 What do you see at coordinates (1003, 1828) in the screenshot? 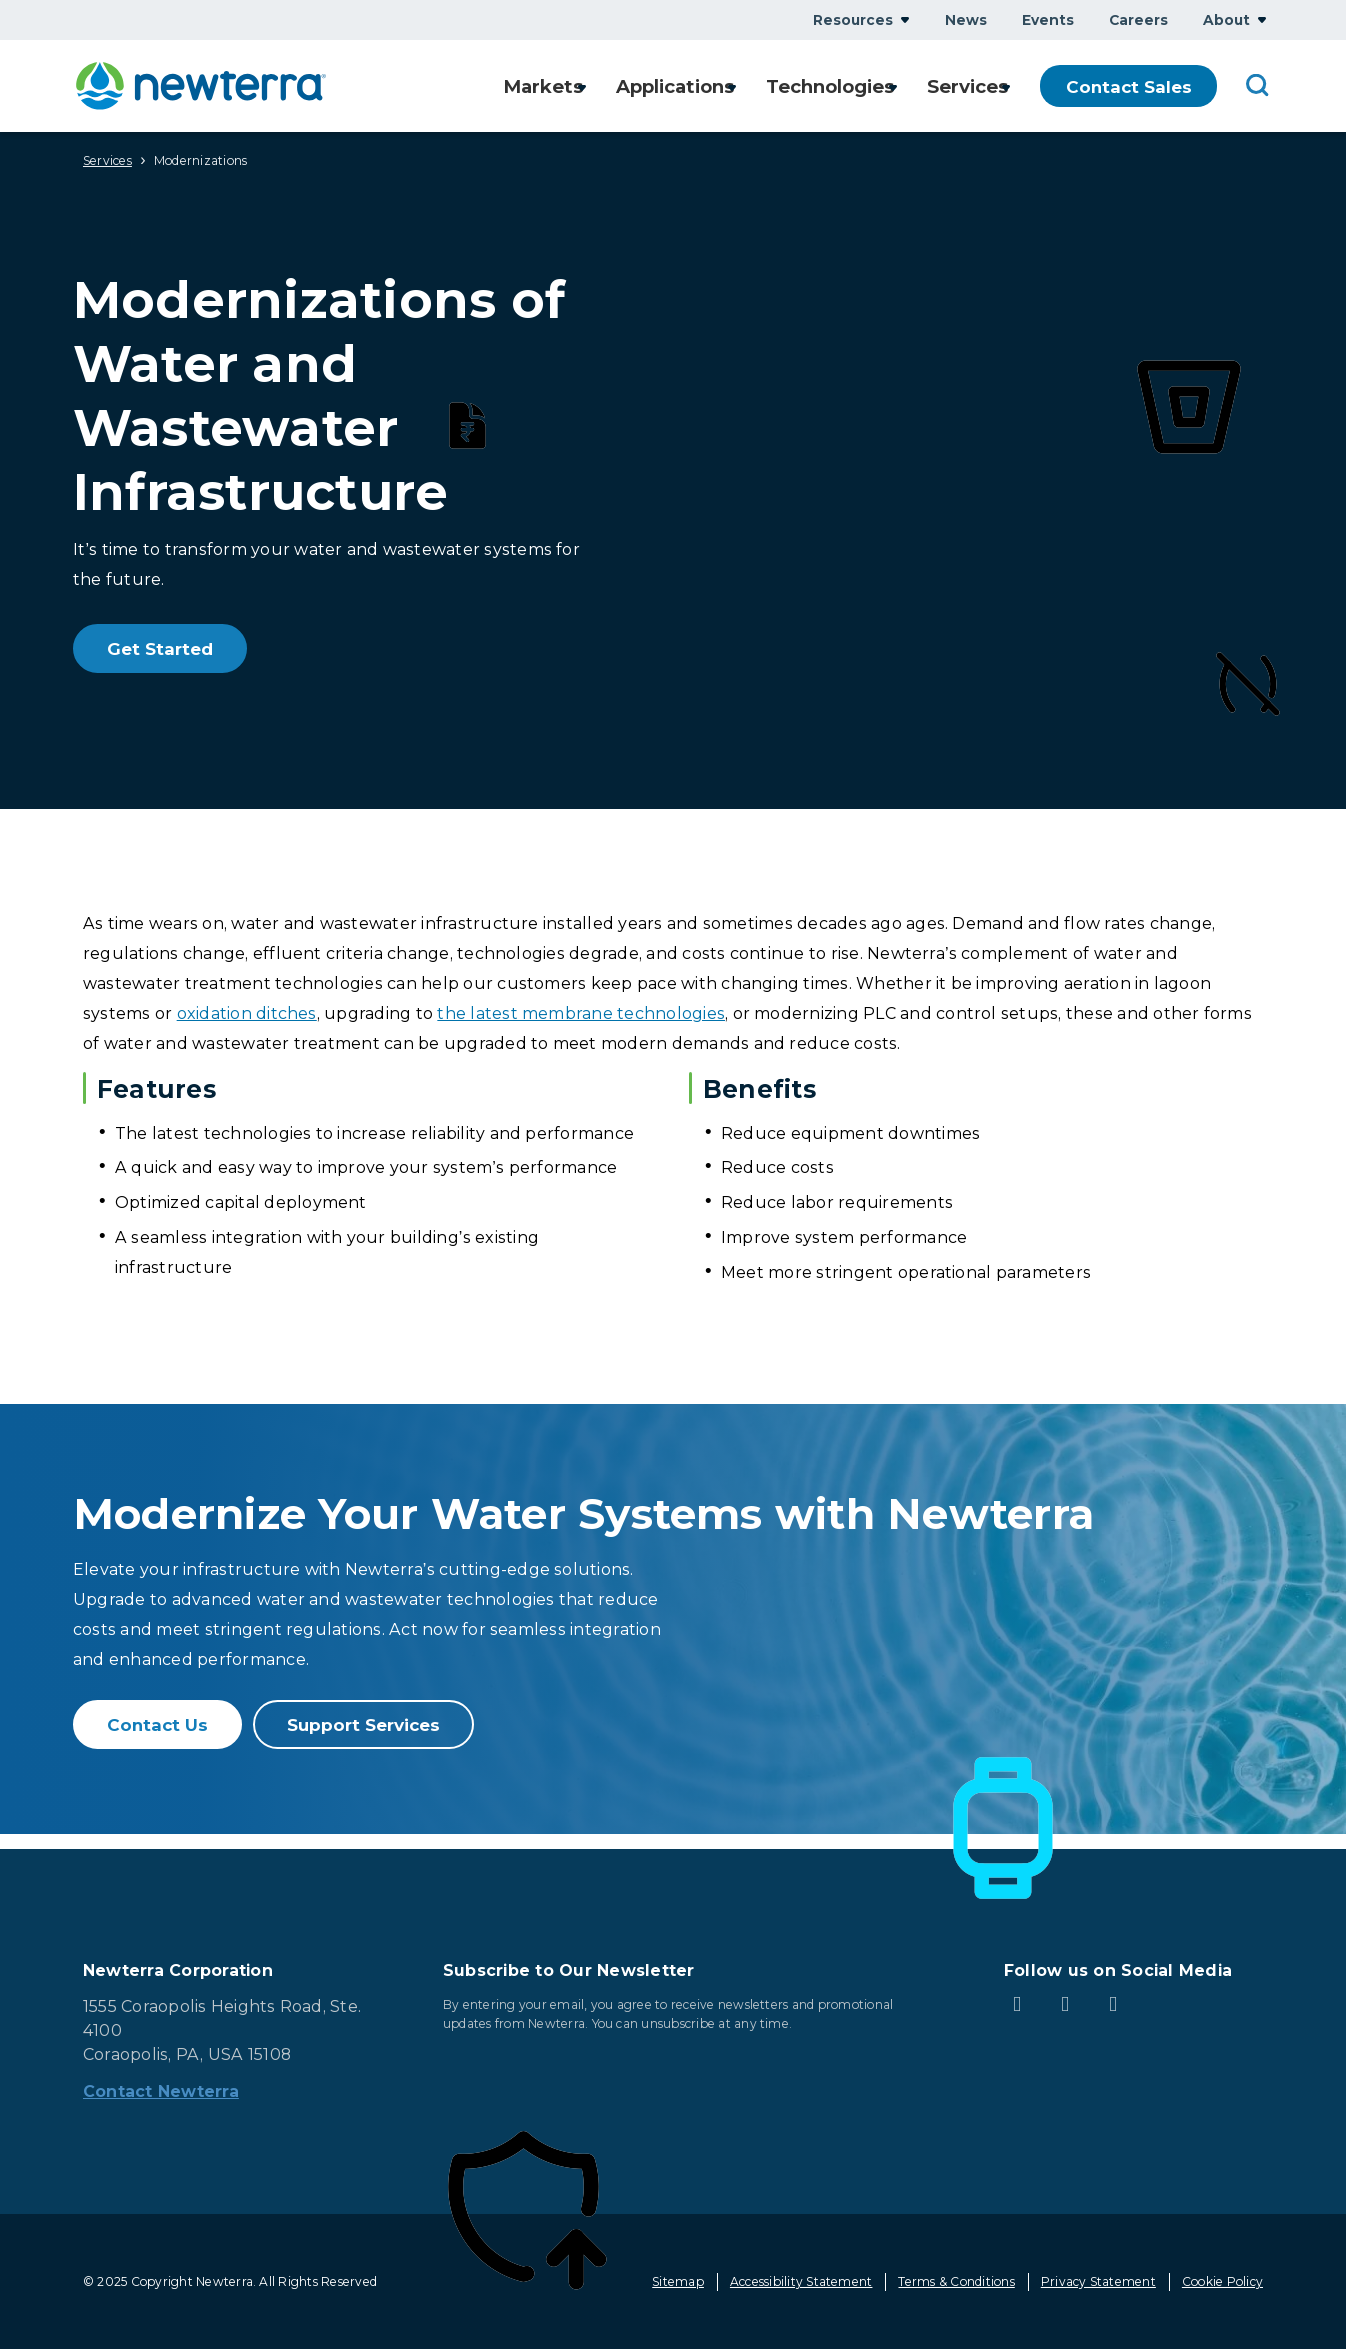
I see `access smartwatch settings` at bounding box center [1003, 1828].